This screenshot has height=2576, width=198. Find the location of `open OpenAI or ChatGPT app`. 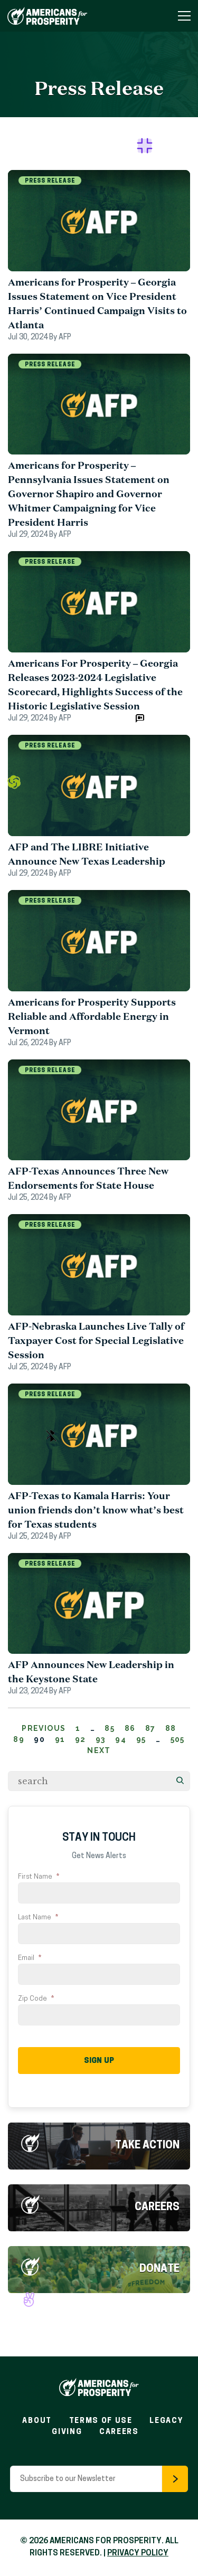

open OpenAI or ChatGPT app is located at coordinates (14, 782).